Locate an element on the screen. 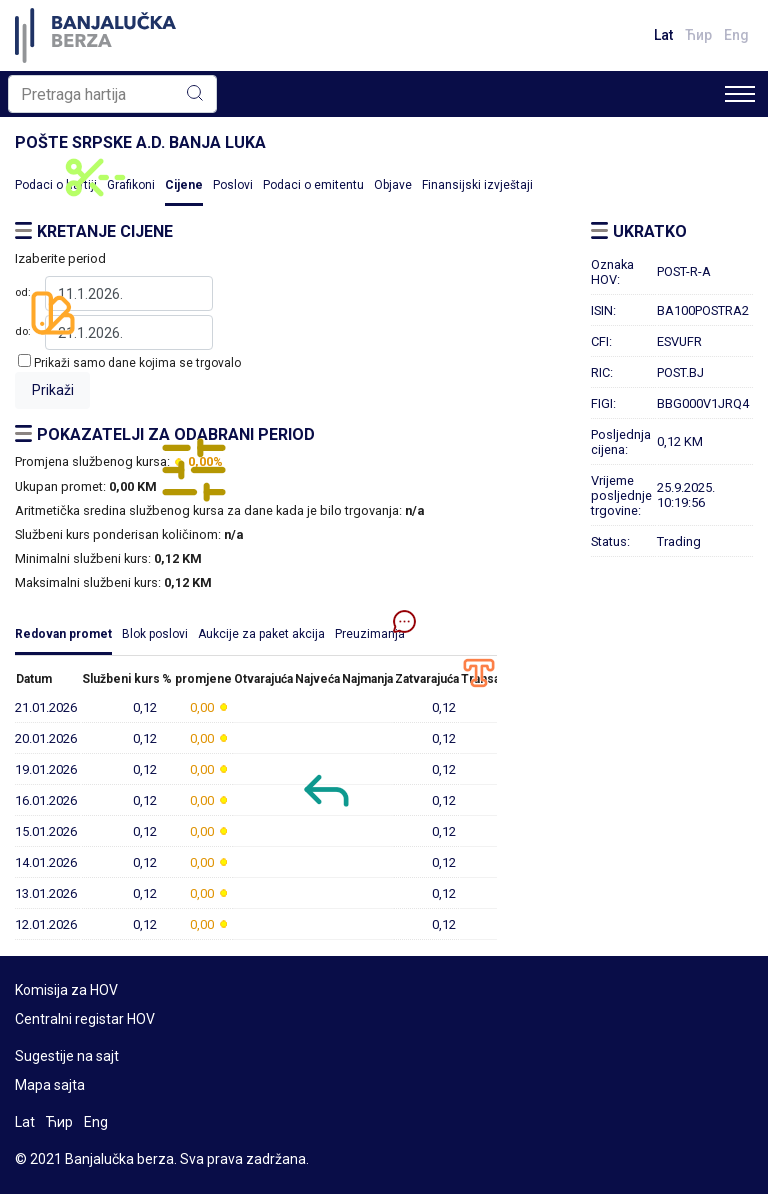  open chat or messaging is located at coordinates (404, 621).